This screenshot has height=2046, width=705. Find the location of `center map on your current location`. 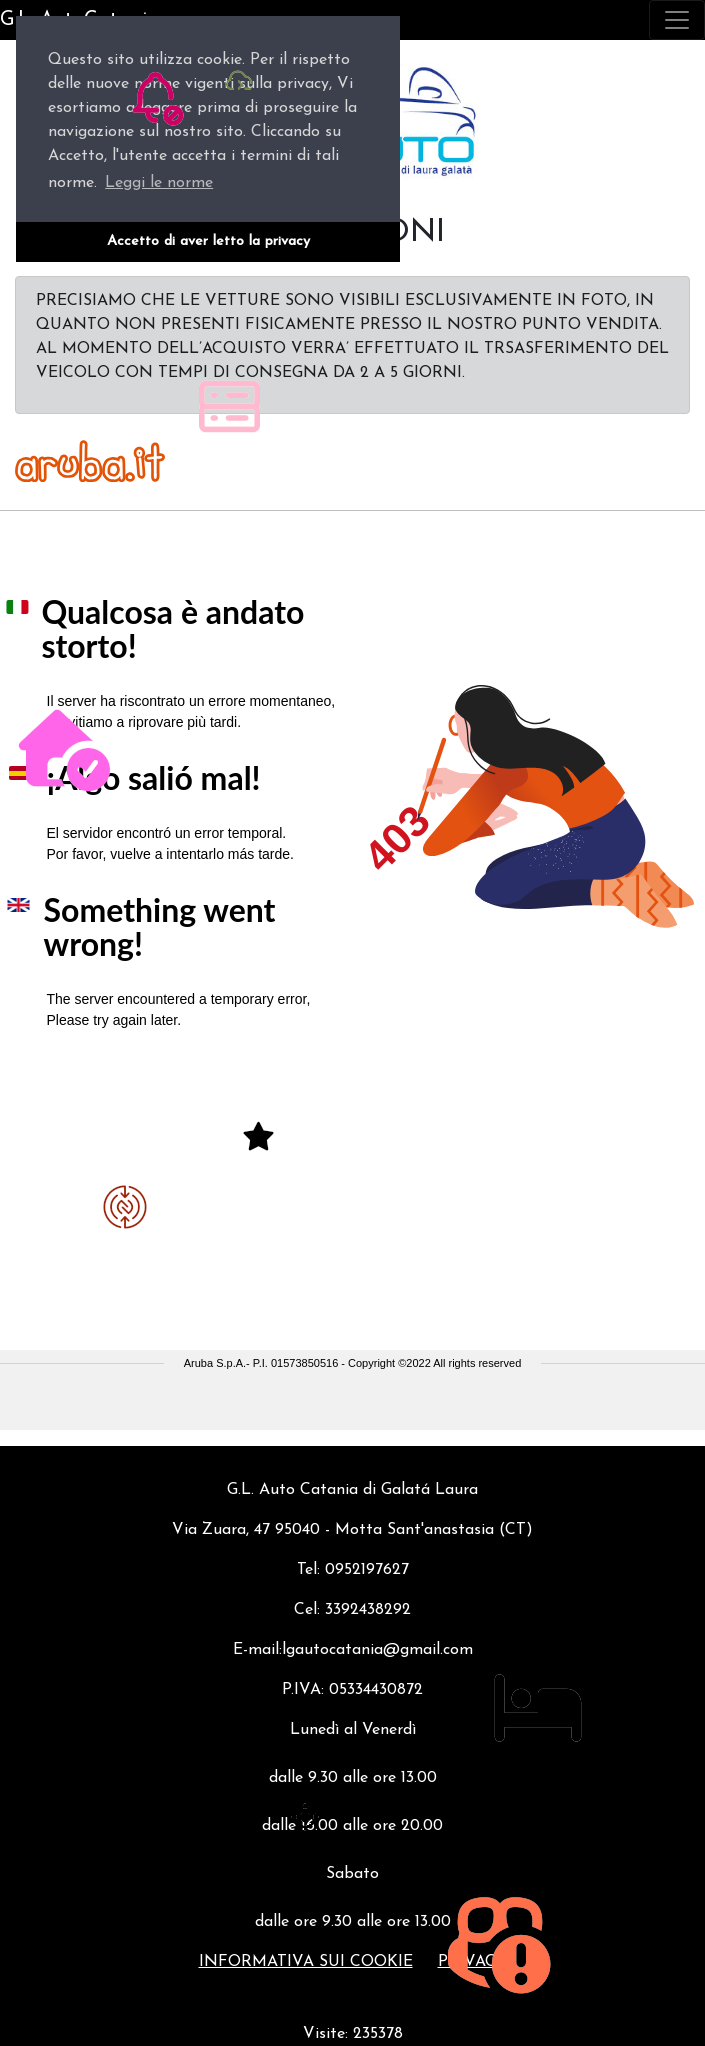

center map on your current location is located at coordinates (305, 1817).